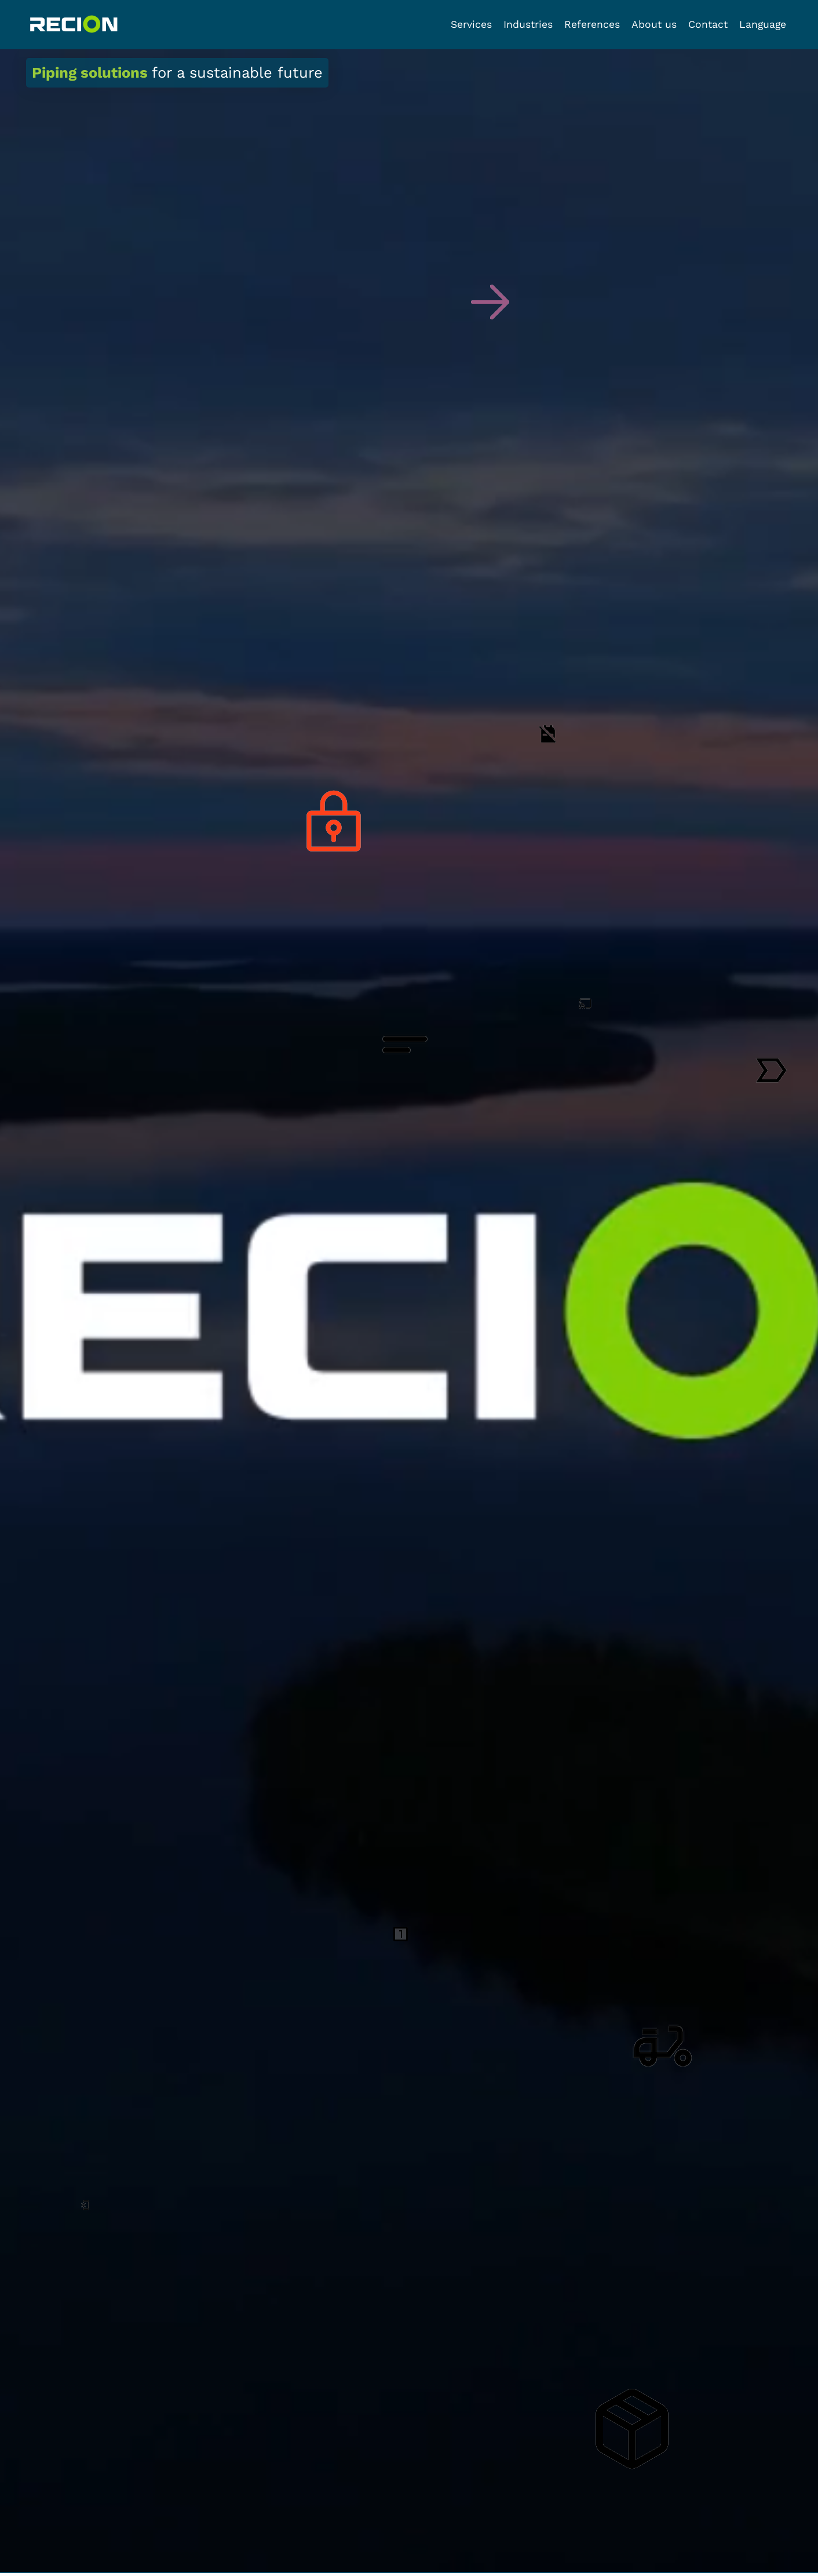 This screenshot has height=2576, width=818. Describe the element at coordinates (585, 1003) in the screenshot. I see `cast screen to an external display` at that location.